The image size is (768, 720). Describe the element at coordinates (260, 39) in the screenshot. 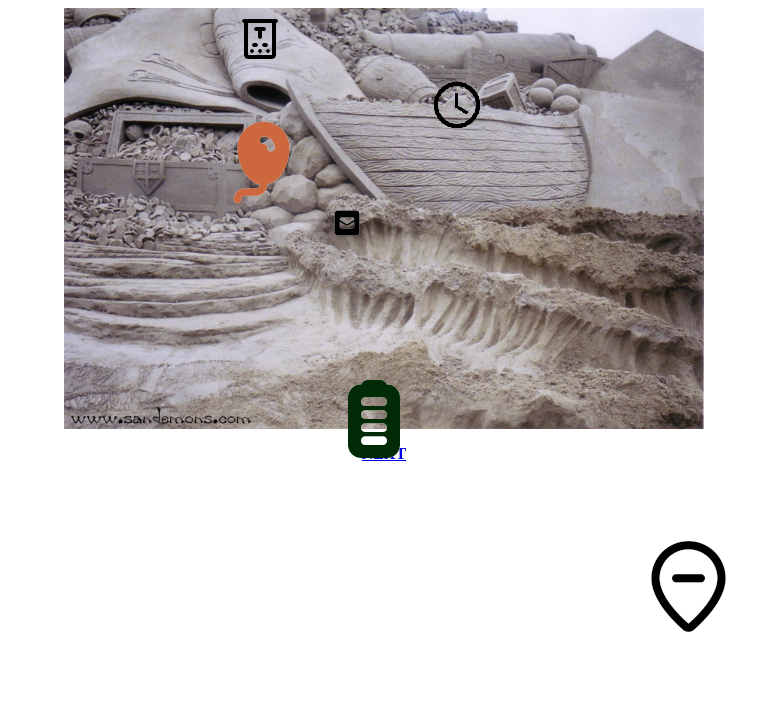

I see `view data table or spreadsheet` at that location.